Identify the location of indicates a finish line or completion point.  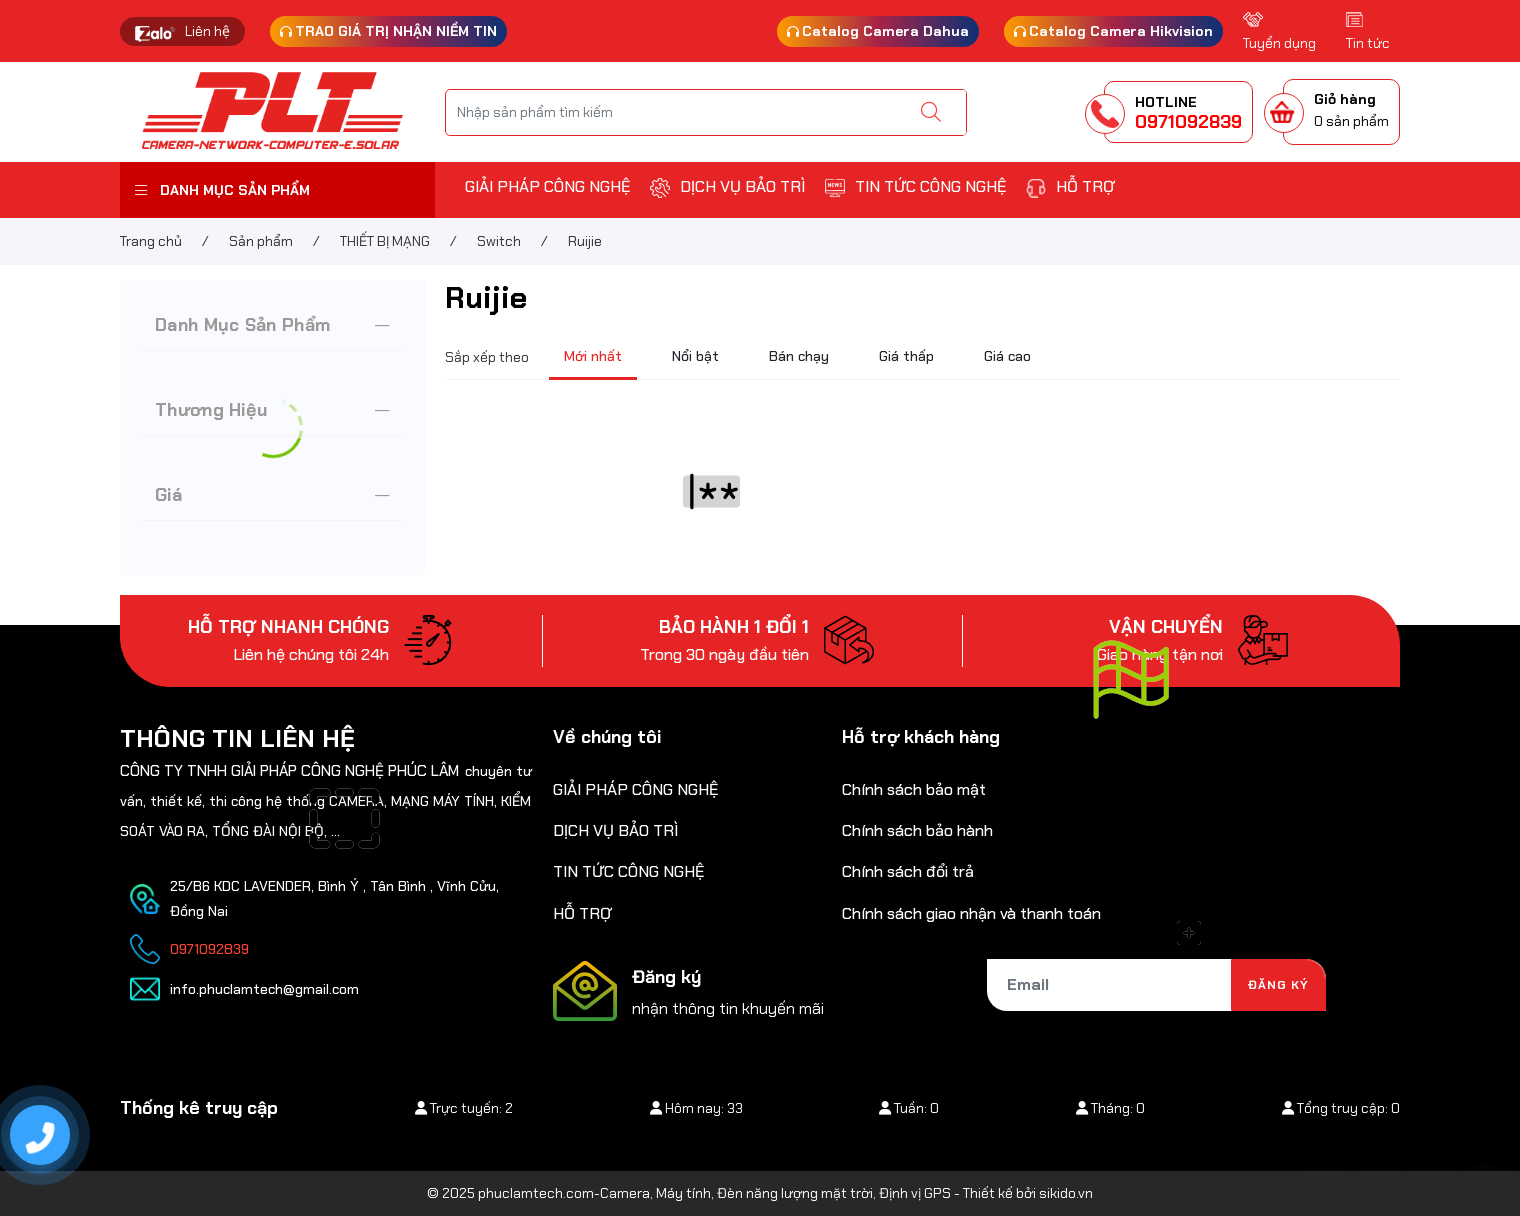
(1128, 678).